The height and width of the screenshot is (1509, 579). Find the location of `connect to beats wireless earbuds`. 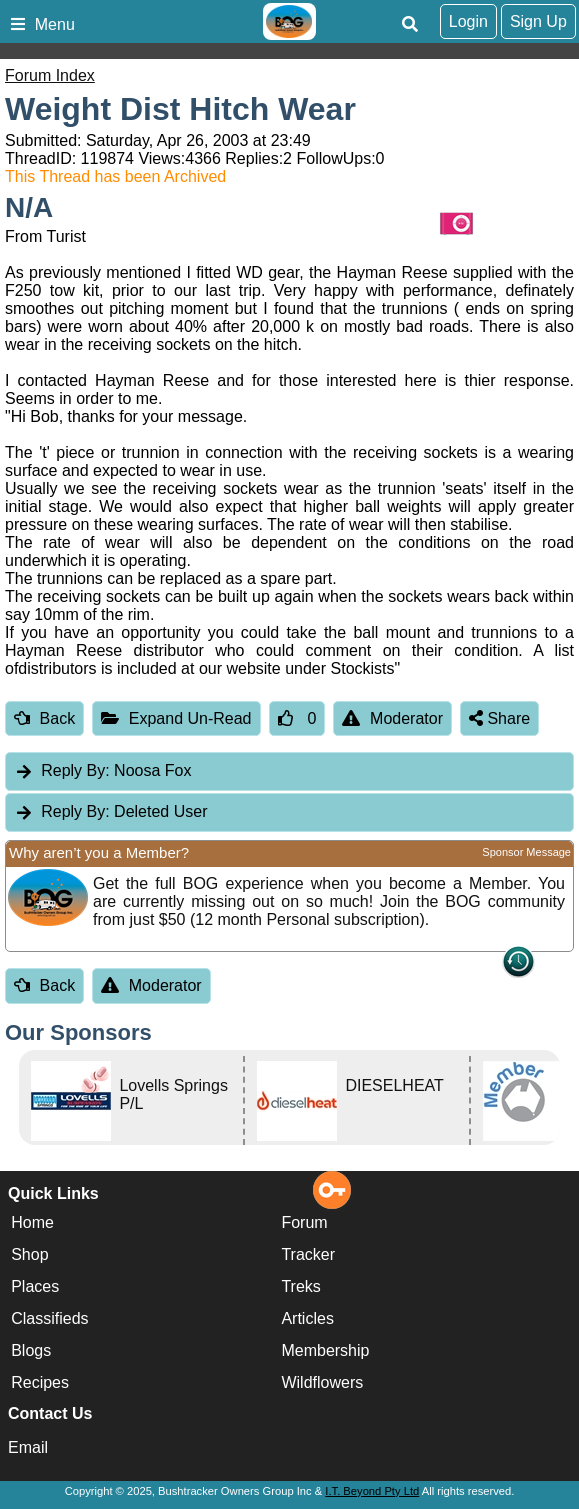

connect to beats wireless earbuds is located at coordinates (95, 1080).